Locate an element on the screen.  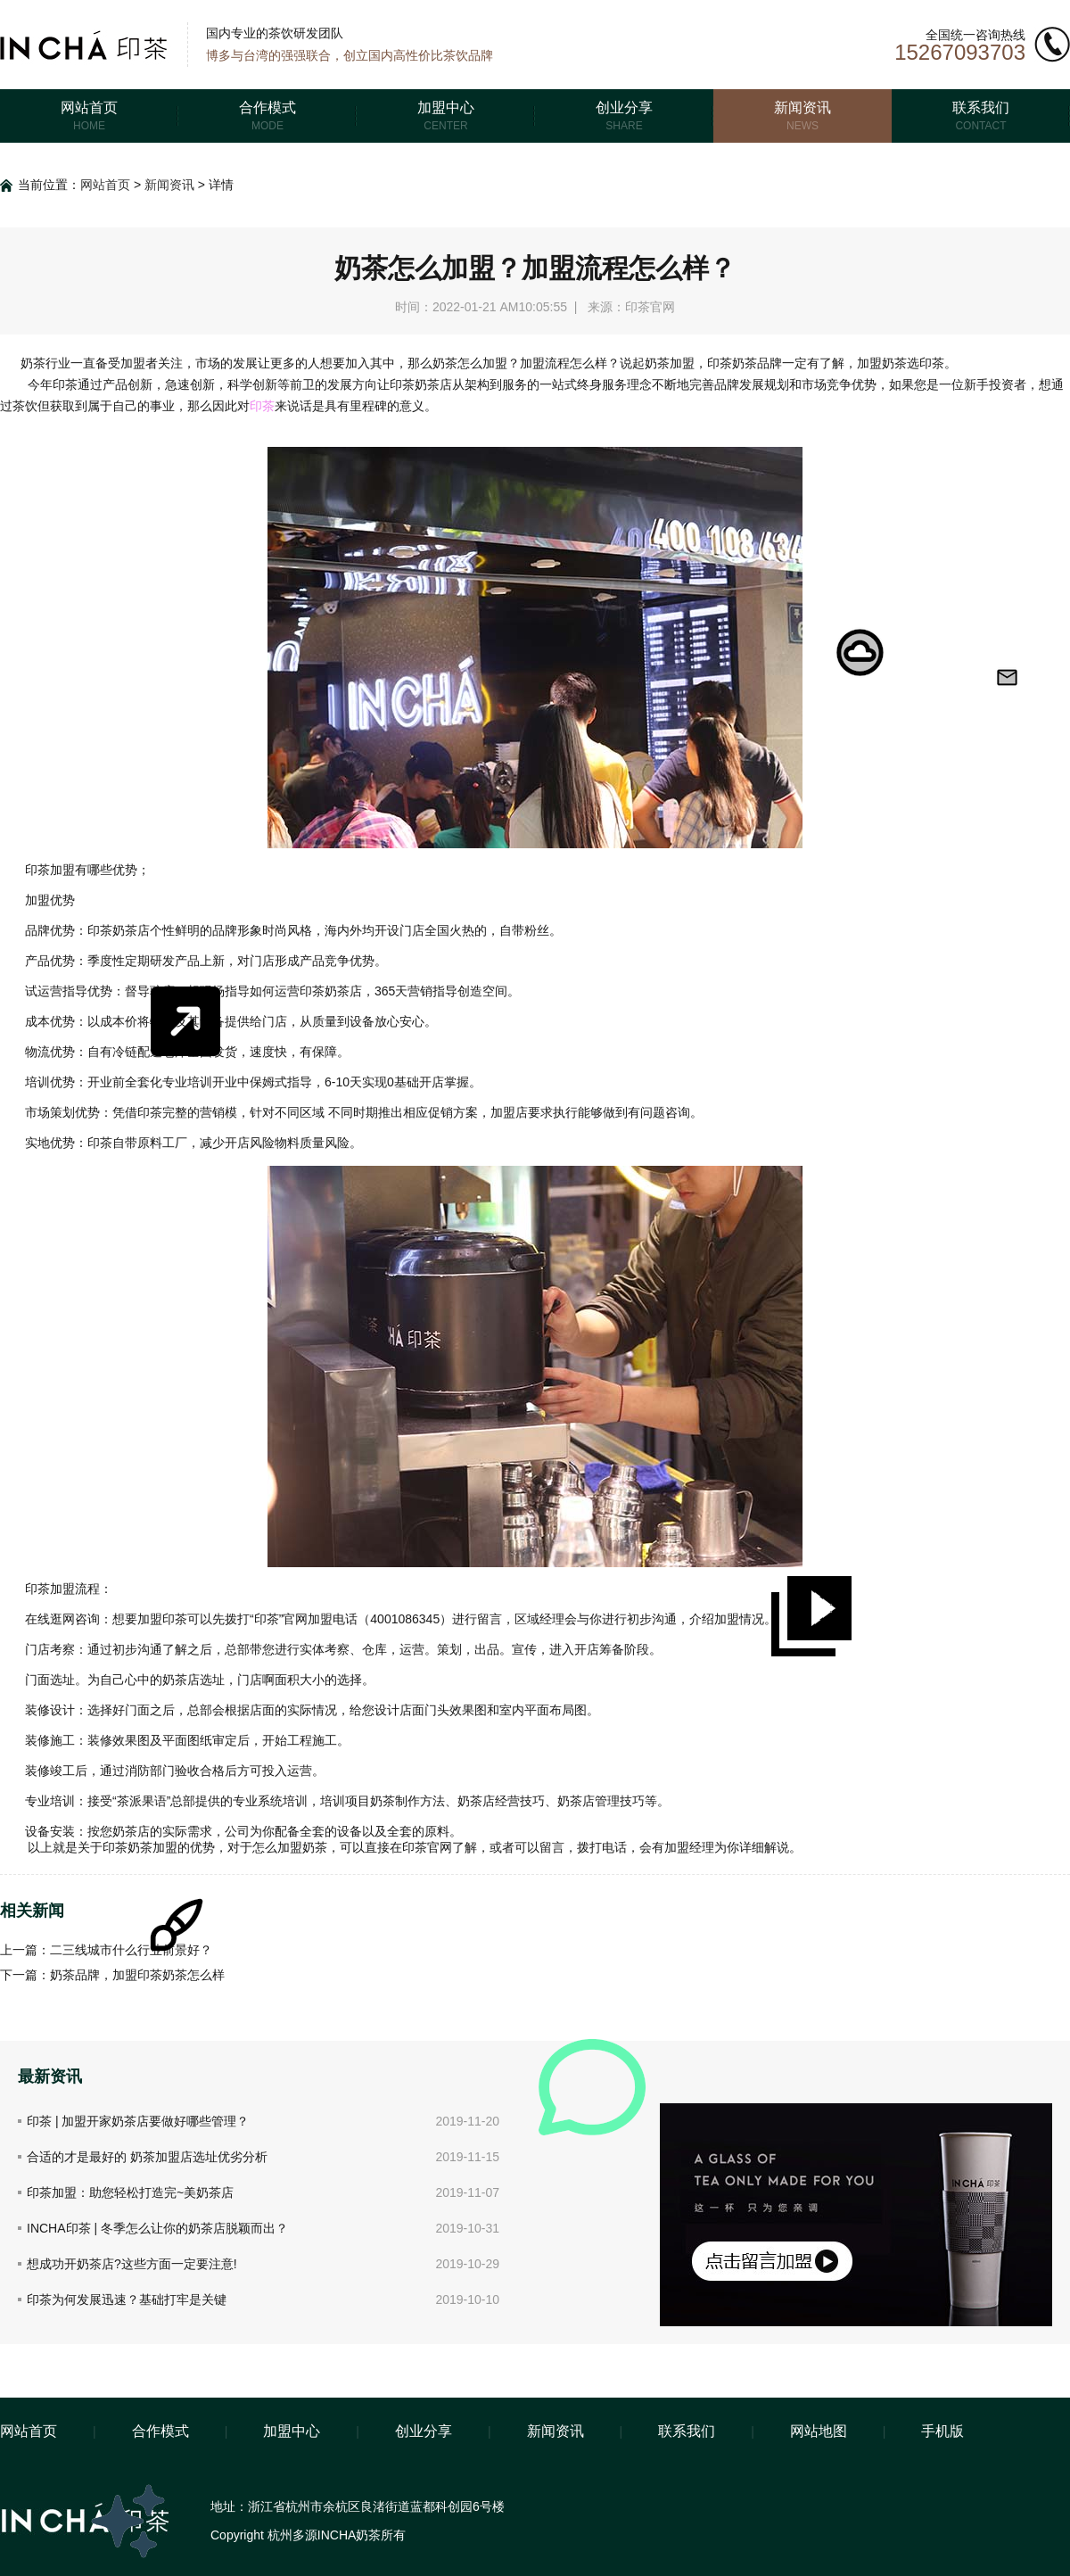
access drawing or painting tools is located at coordinates (177, 1925).